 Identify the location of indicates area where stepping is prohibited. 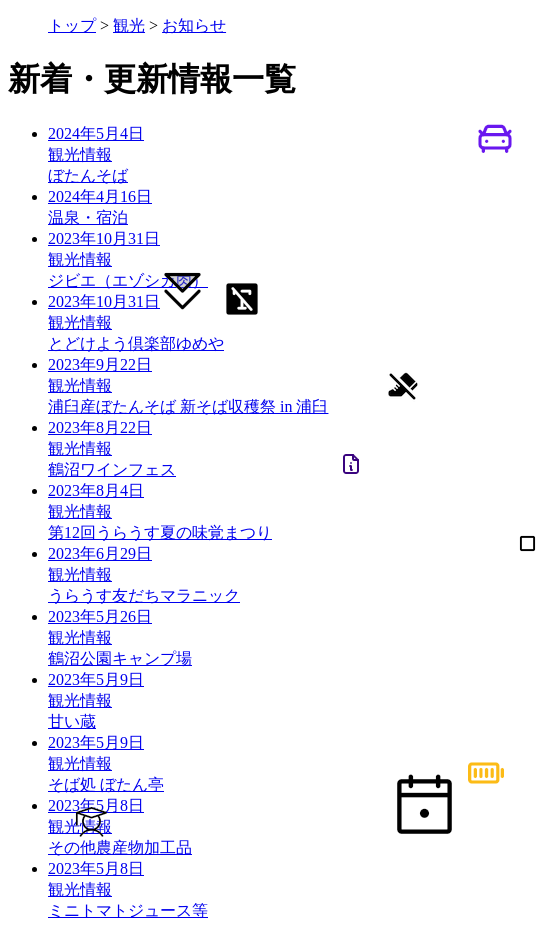
(403, 385).